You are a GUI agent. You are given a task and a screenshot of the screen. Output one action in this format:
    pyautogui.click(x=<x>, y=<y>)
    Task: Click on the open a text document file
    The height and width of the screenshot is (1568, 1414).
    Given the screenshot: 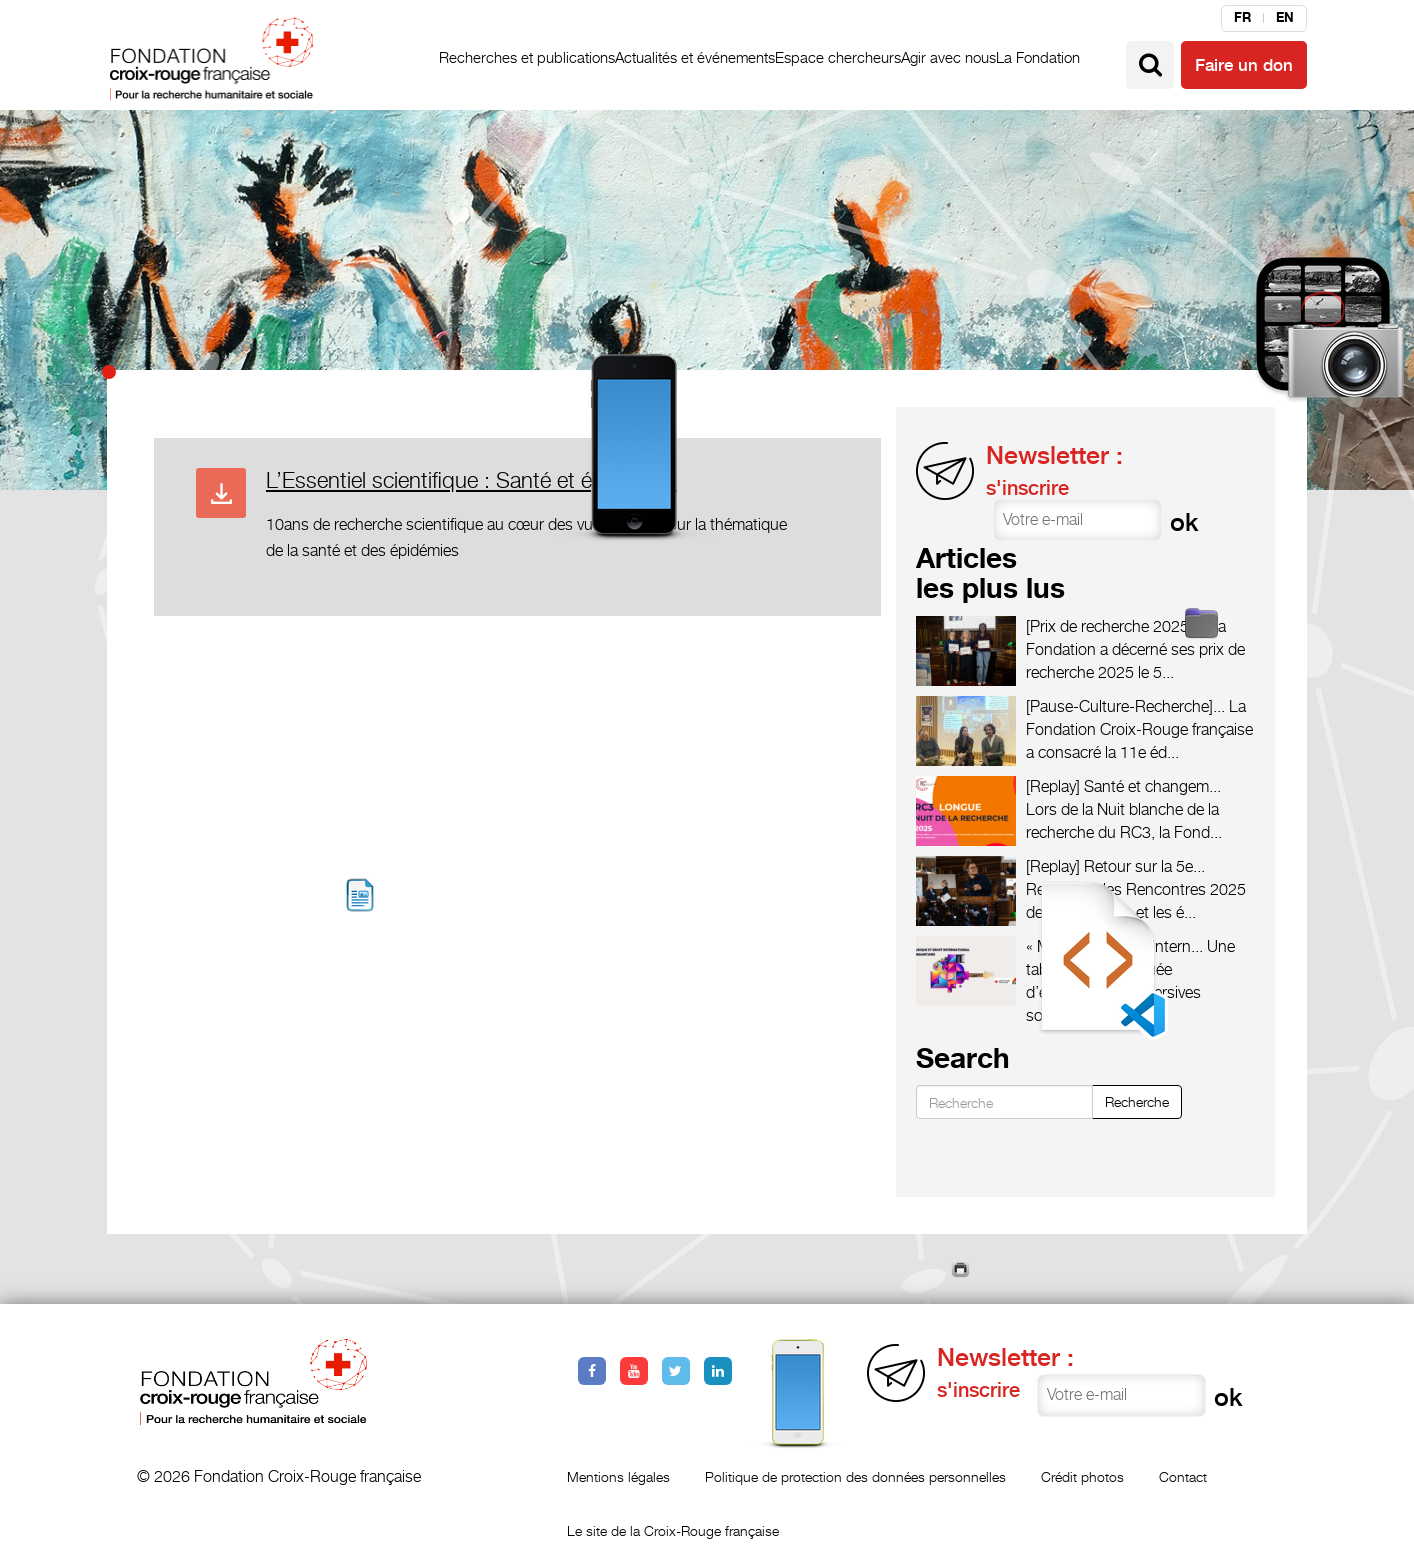 What is the action you would take?
    pyautogui.click(x=360, y=895)
    